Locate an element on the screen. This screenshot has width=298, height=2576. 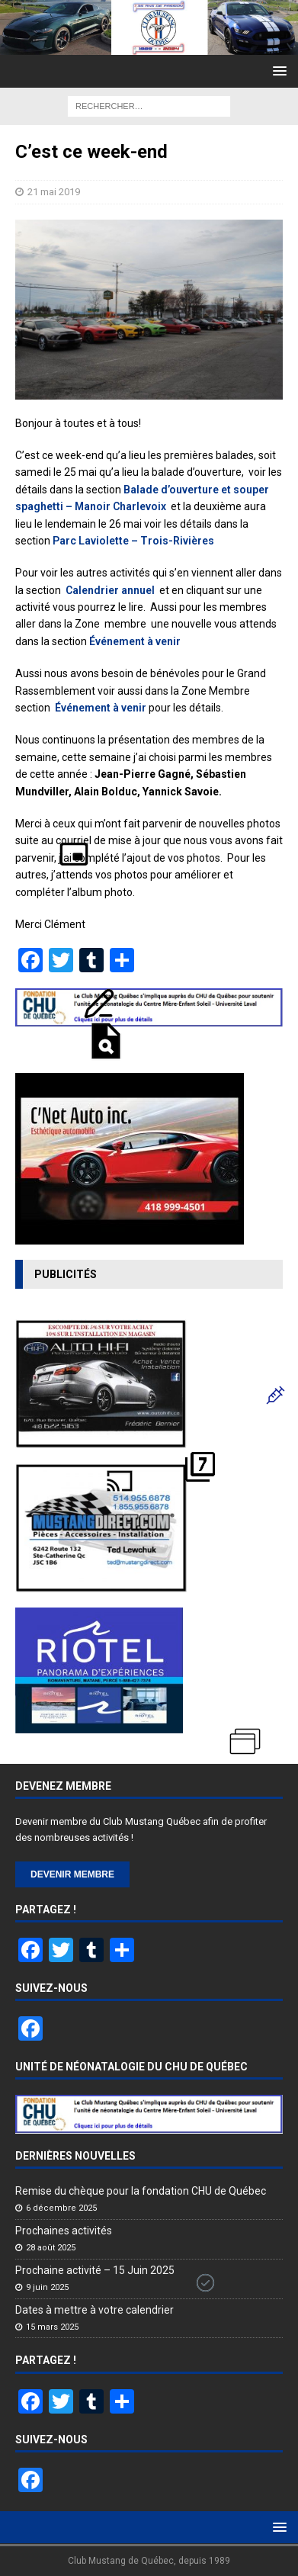
edit text or content is located at coordinates (99, 1004).